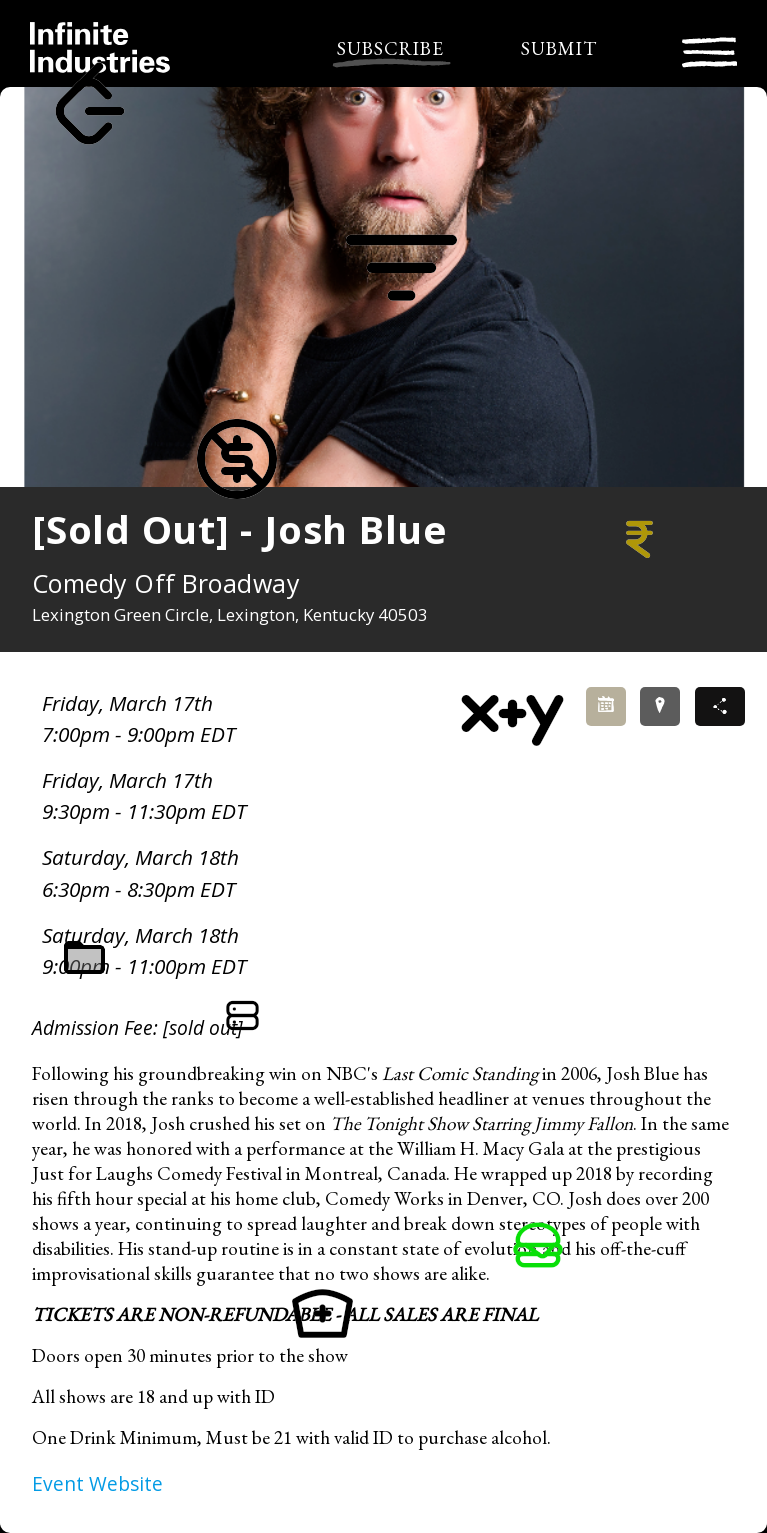  Describe the element at coordinates (512, 713) in the screenshot. I see `access math or calculator functions` at that location.